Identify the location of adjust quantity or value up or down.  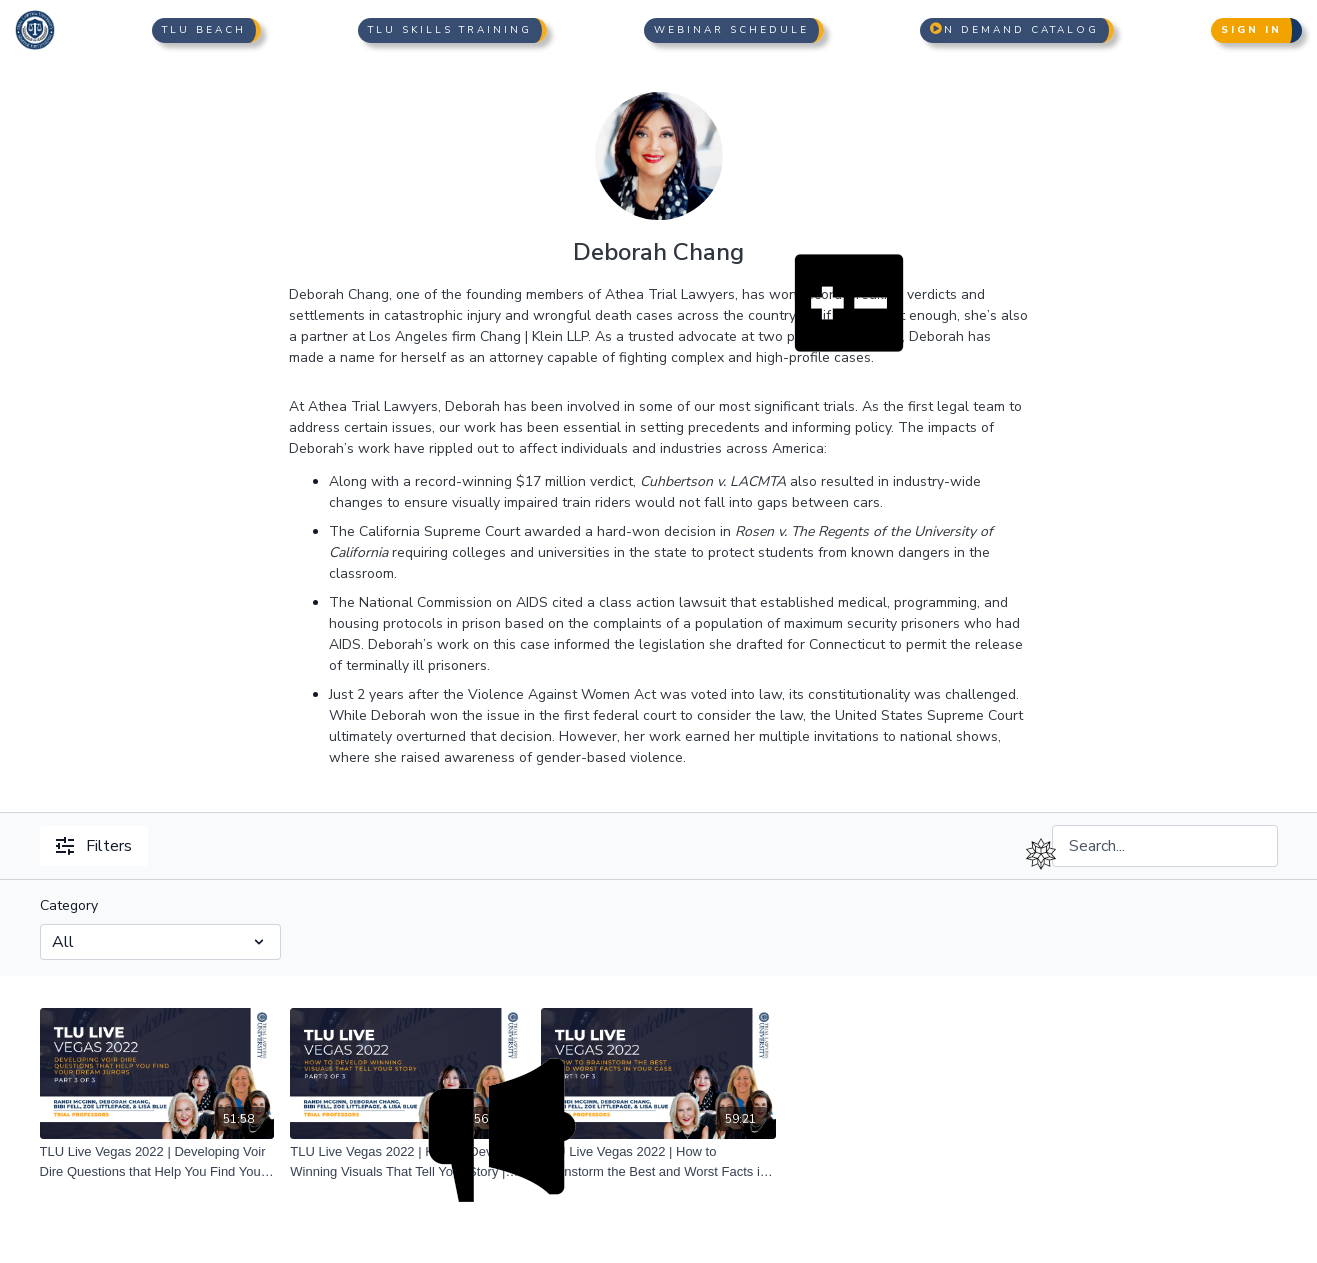
(849, 303).